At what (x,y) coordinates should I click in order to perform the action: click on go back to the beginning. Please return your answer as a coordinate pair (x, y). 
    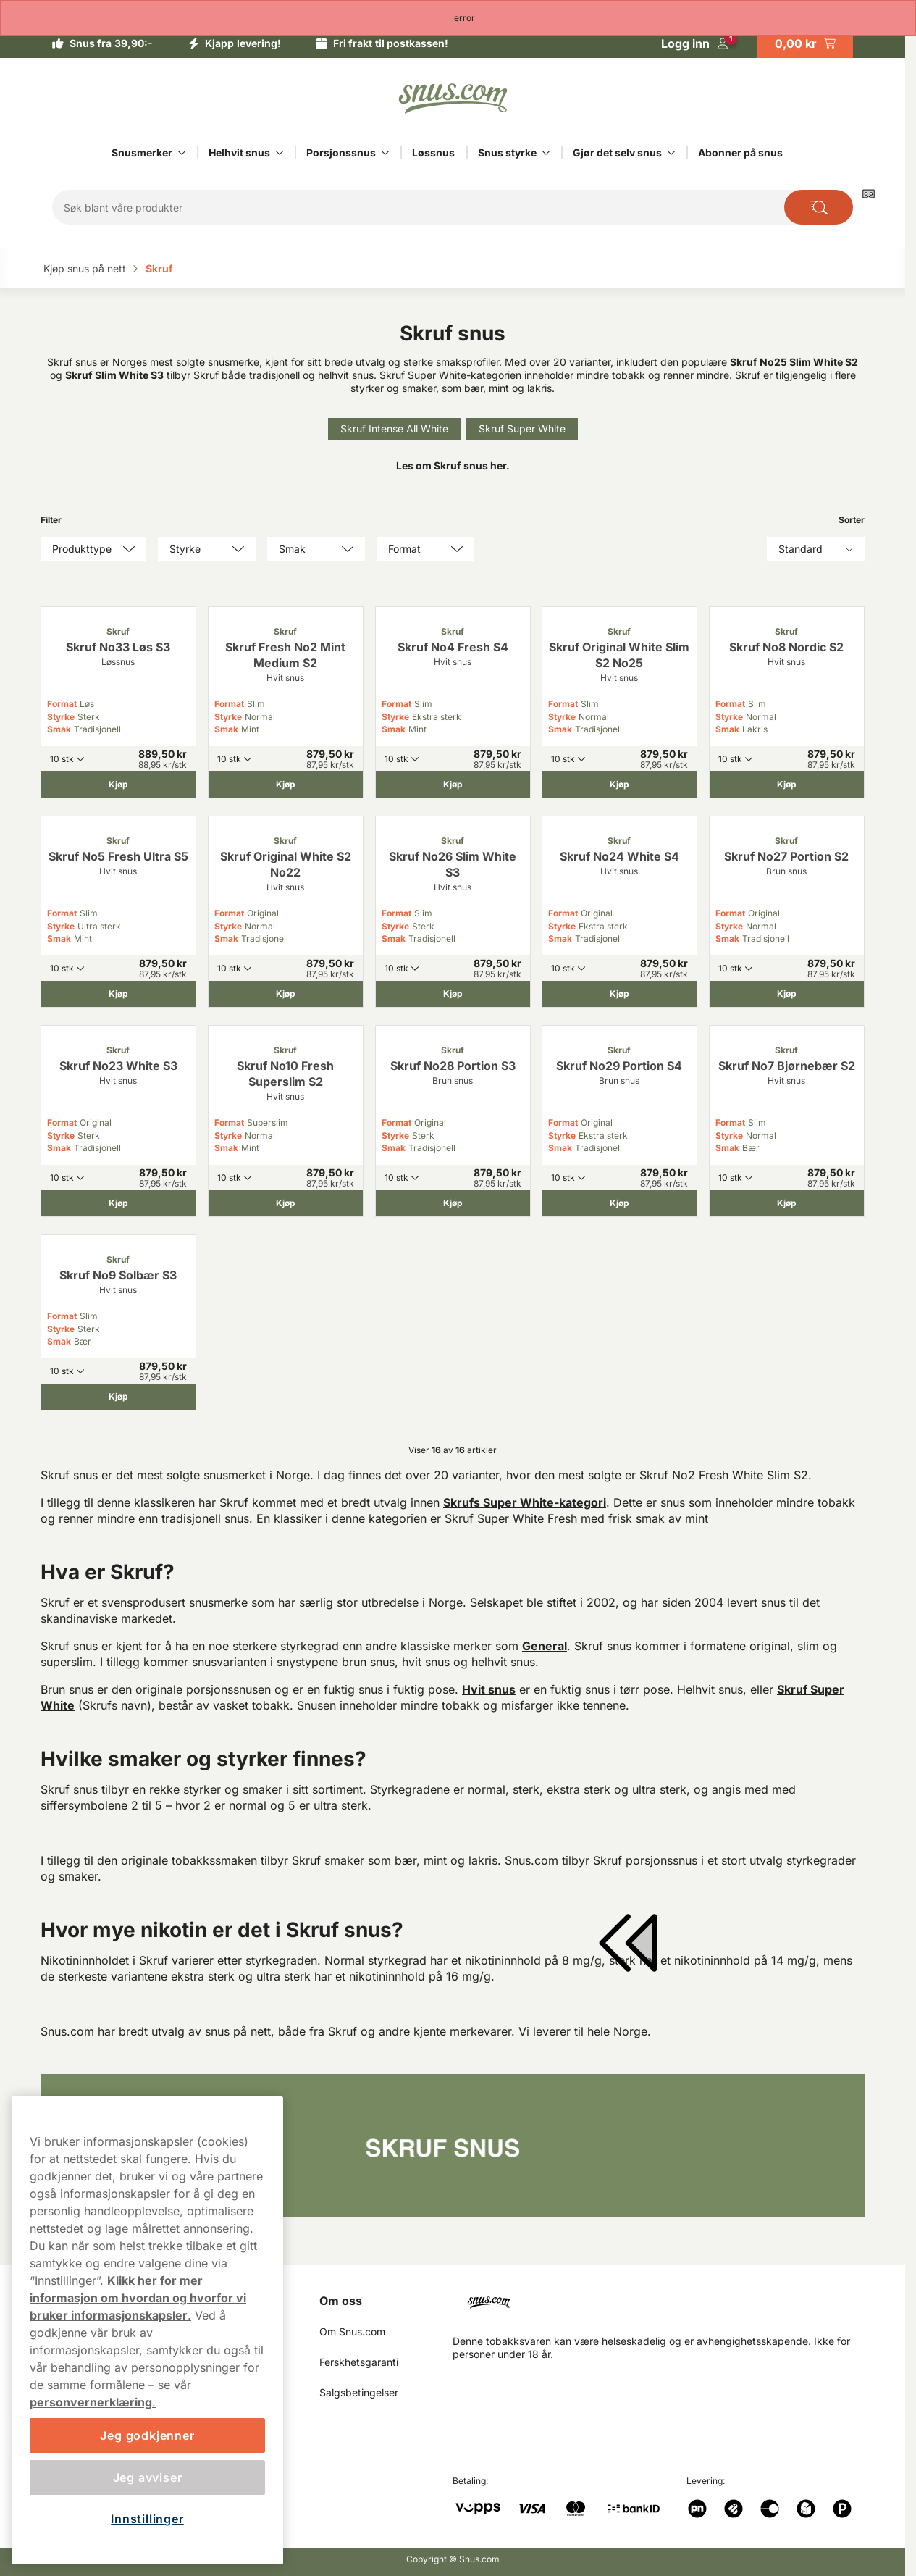
    Looking at the image, I should click on (631, 1943).